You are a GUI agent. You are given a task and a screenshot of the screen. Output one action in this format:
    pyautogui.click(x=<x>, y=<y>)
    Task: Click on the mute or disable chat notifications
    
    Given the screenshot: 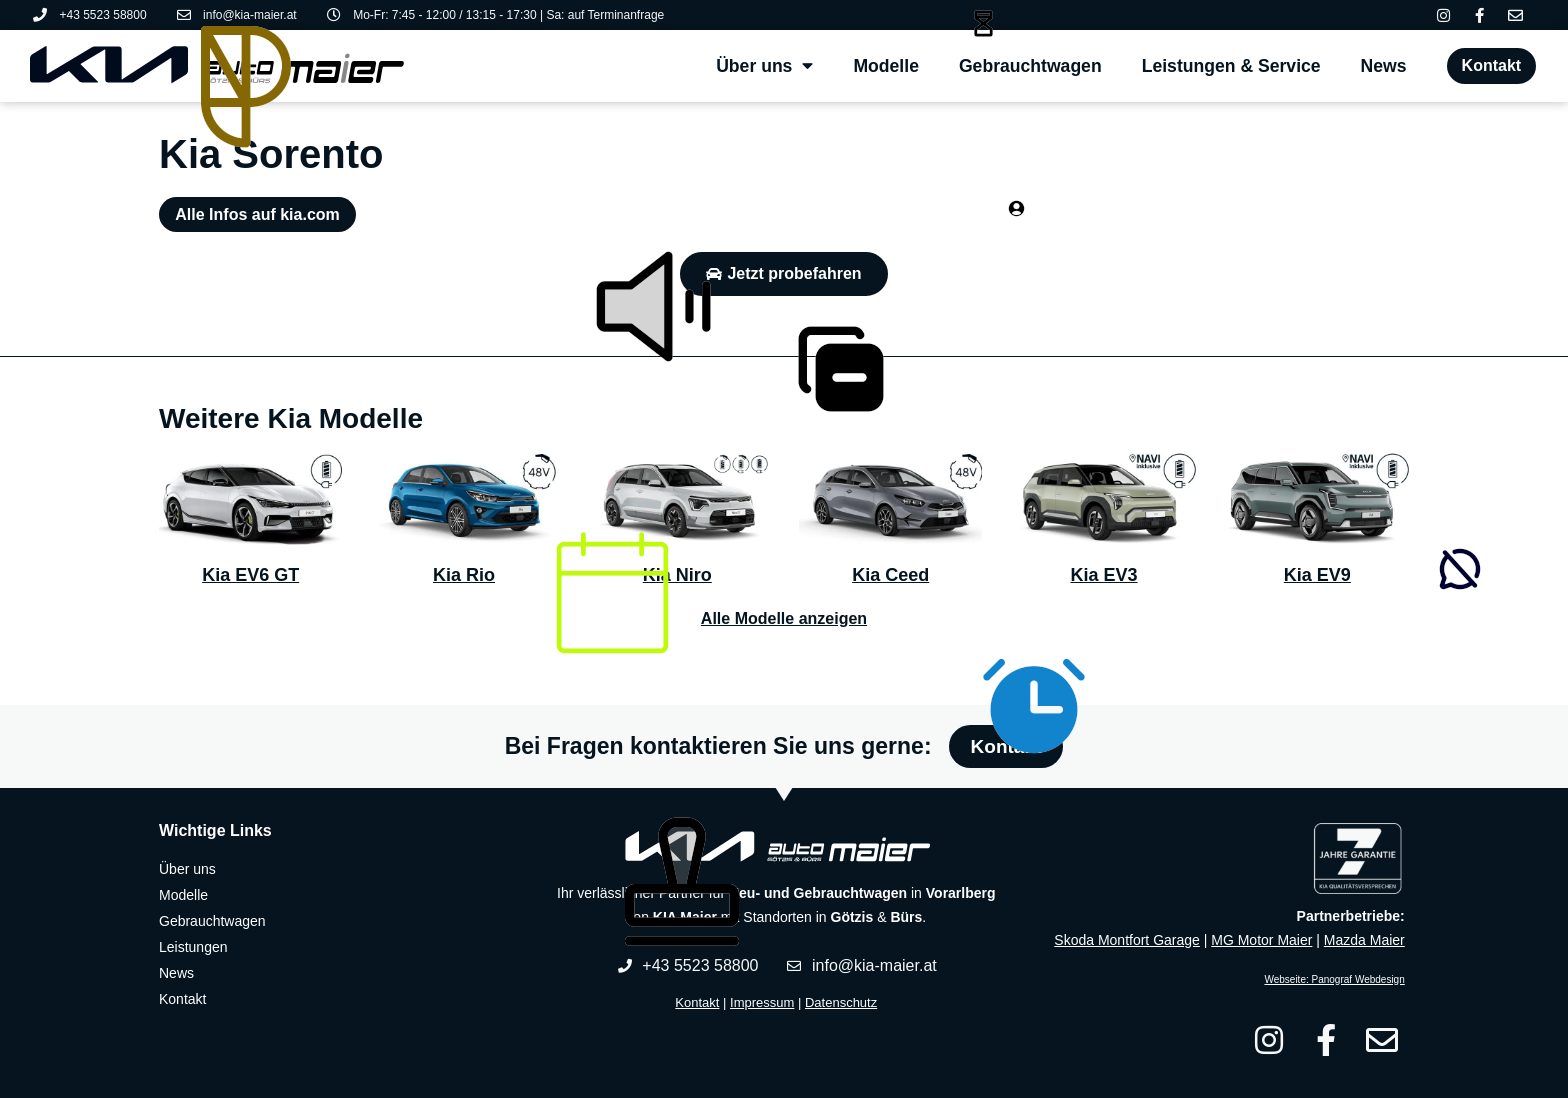 What is the action you would take?
    pyautogui.click(x=1460, y=569)
    